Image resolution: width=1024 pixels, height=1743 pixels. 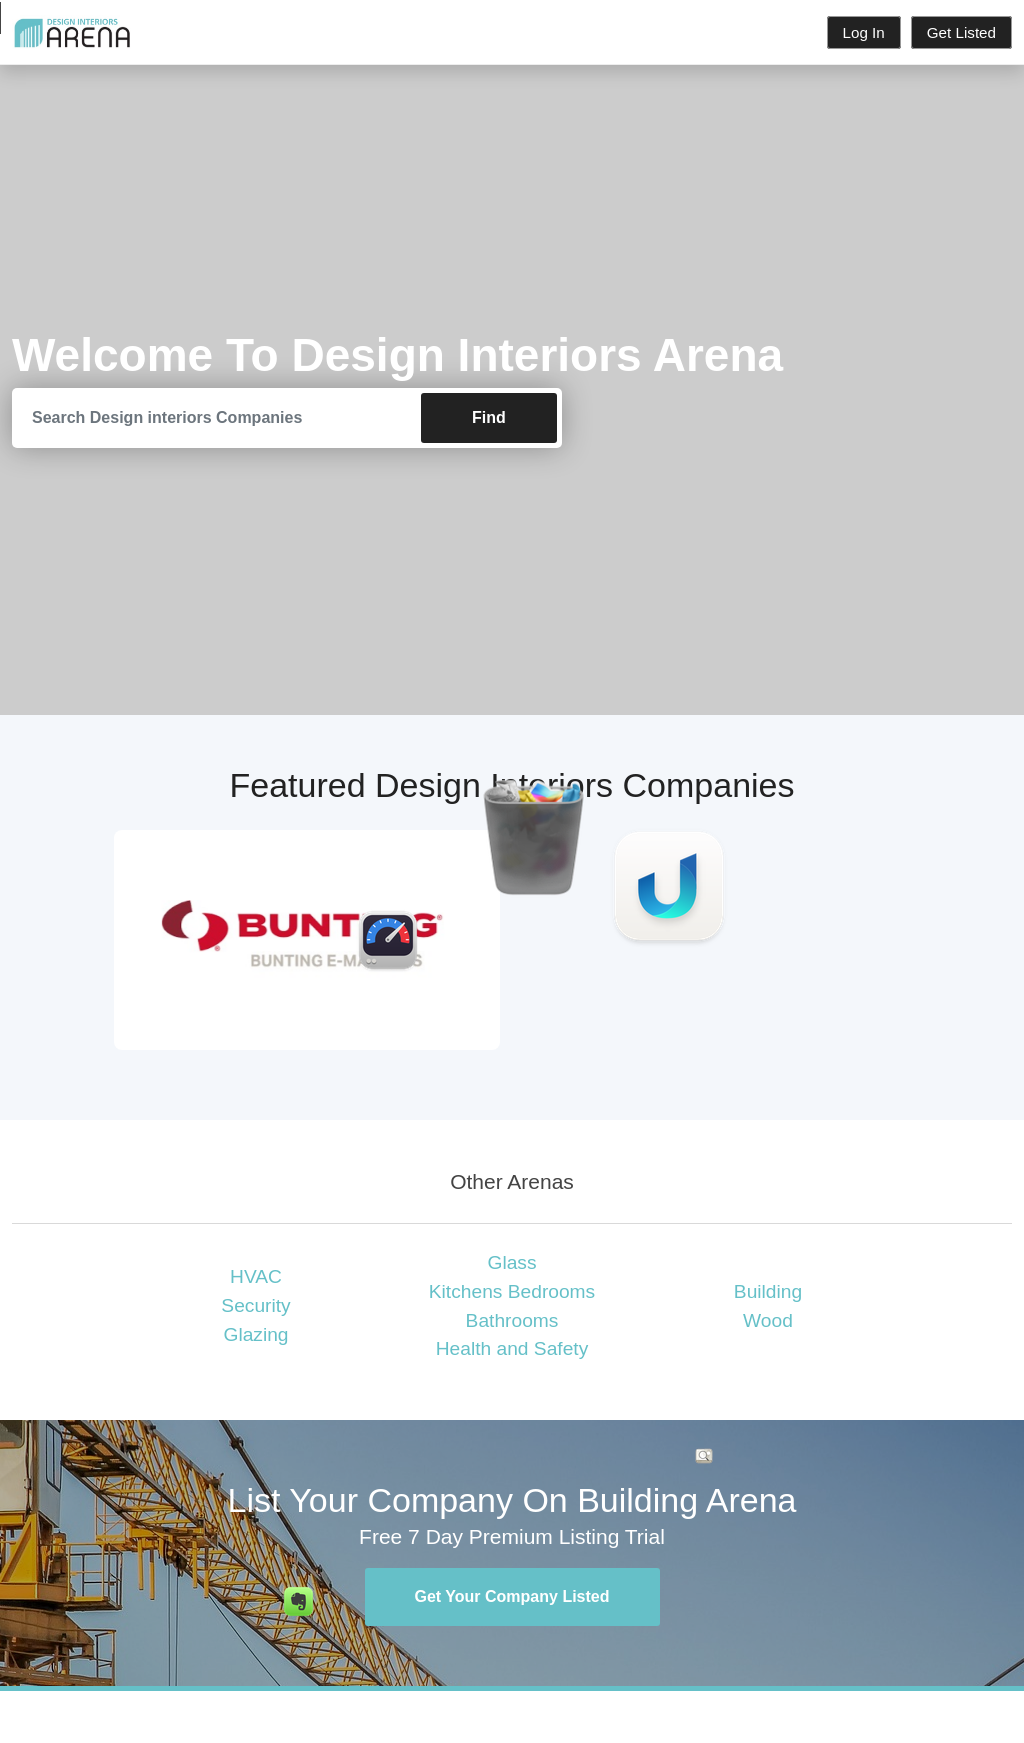 I want to click on trash bin with items ready to be emptied, so click(x=533, y=838).